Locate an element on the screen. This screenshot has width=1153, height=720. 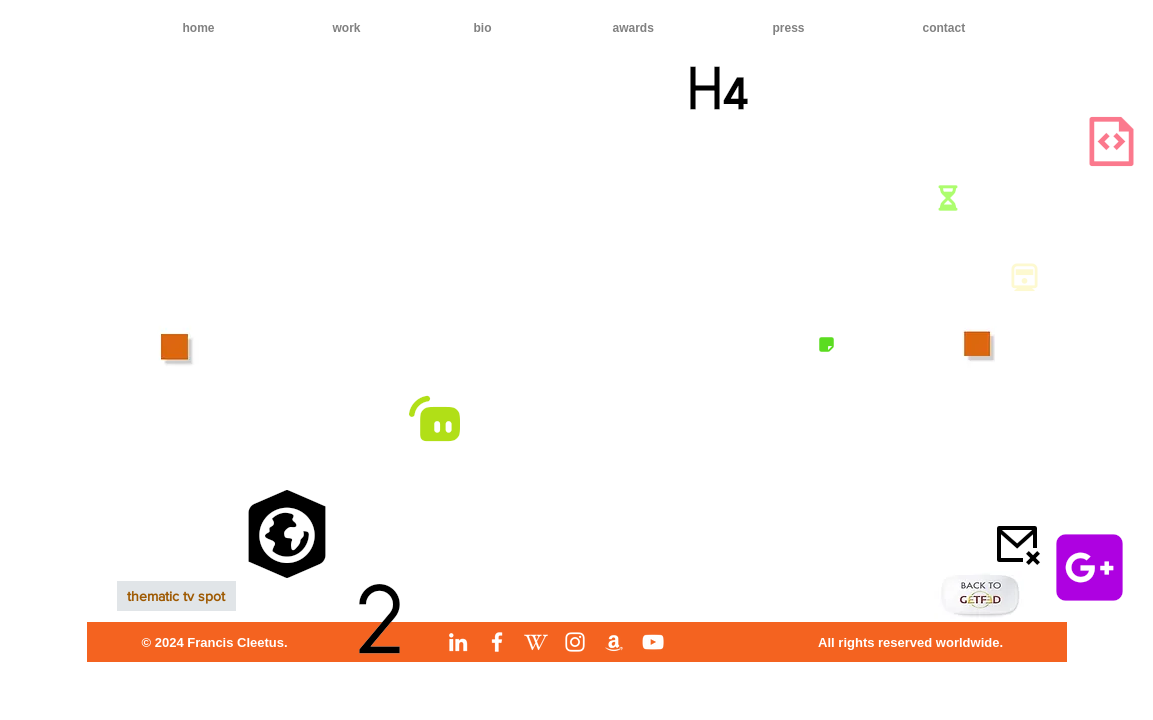
view train schedules or transit options is located at coordinates (1024, 276).